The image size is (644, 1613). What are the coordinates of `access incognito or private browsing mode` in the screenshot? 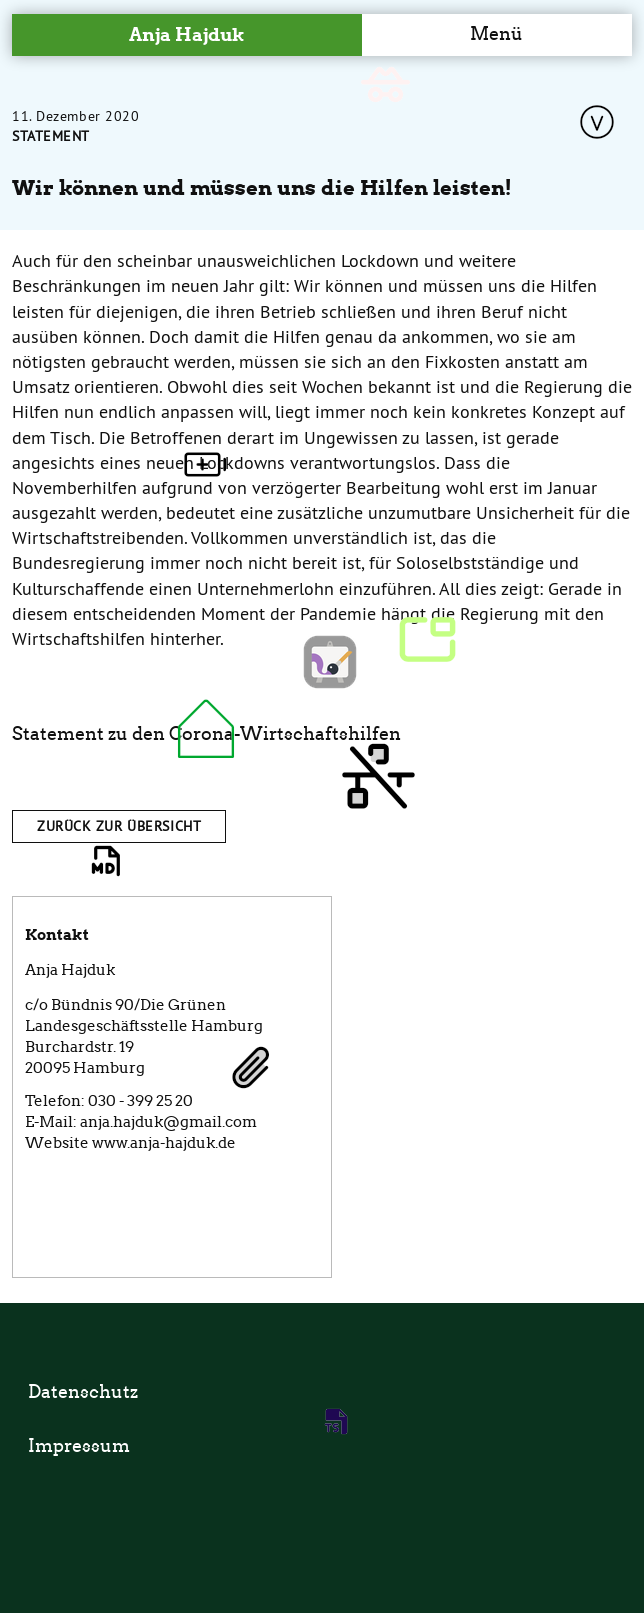 It's located at (385, 84).